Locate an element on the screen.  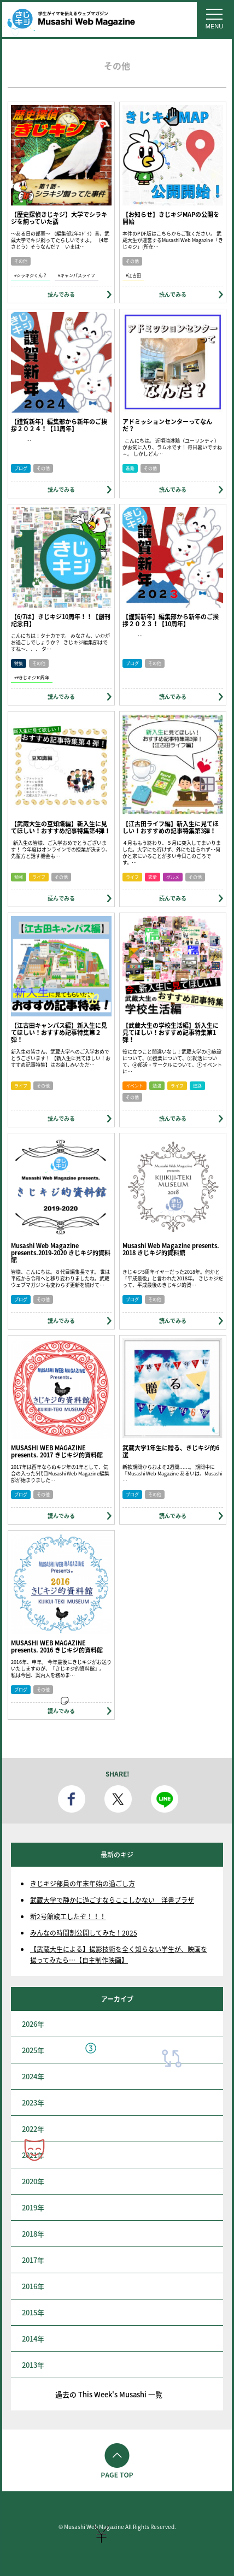
stop or halt an action is located at coordinates (171, 116).